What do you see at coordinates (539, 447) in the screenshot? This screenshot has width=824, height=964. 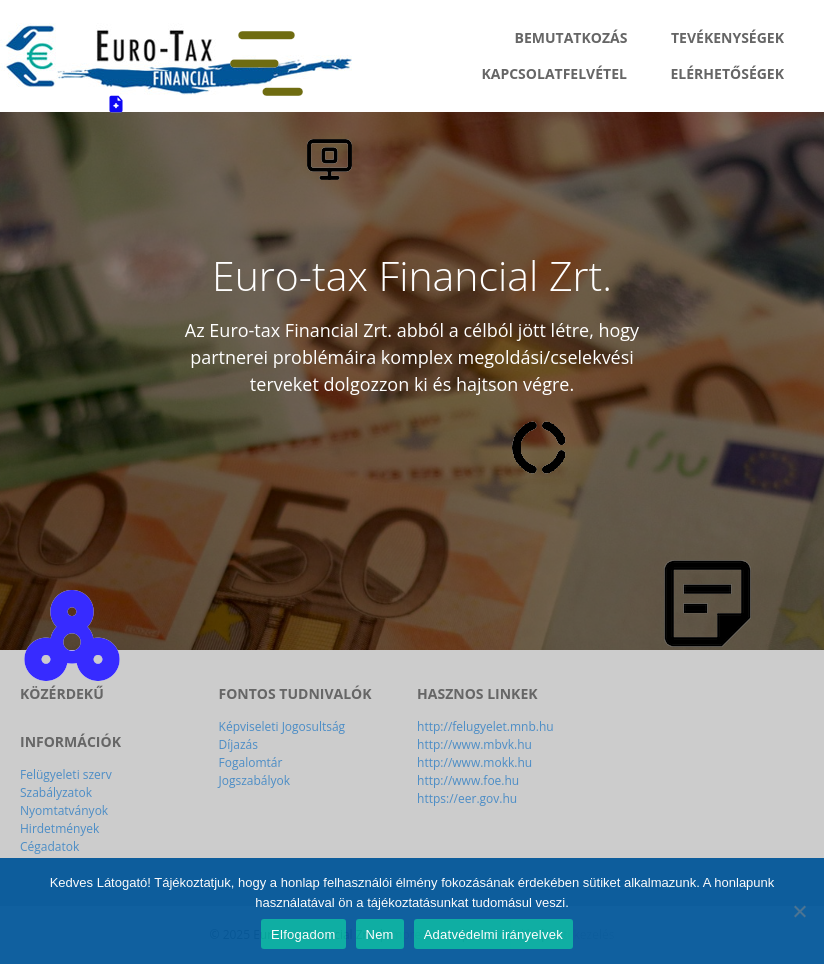 I see `loading or processing in progress` at bounding box center [539, 447].